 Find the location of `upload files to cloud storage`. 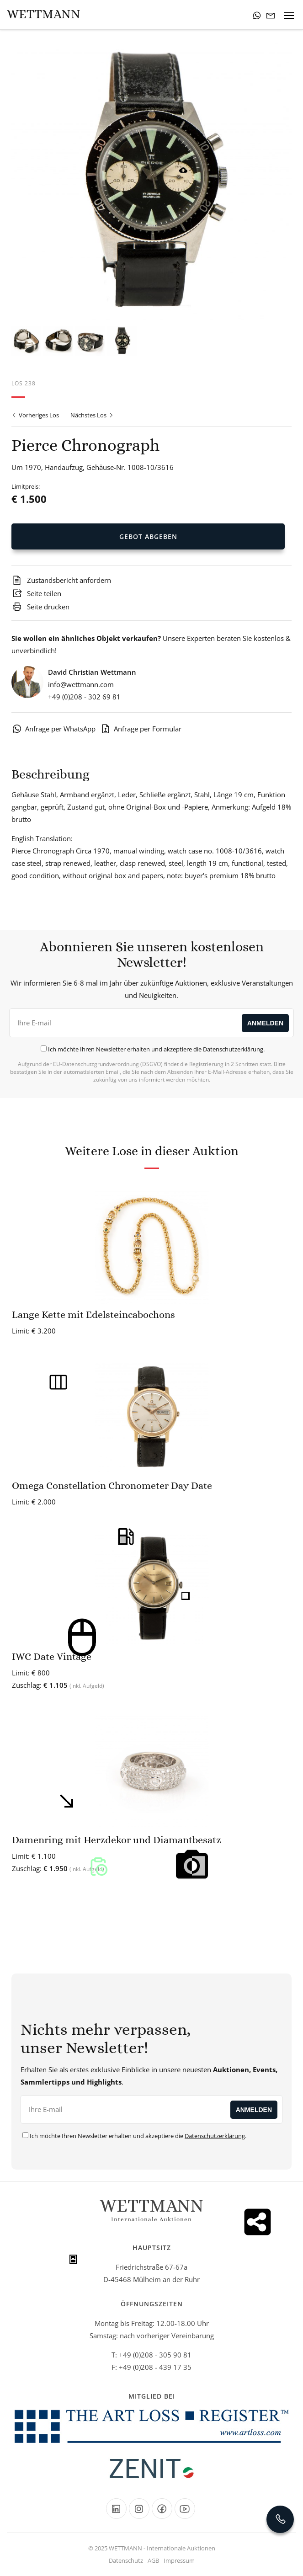

upload files to cloud storage is located at coordinates (183, 170).